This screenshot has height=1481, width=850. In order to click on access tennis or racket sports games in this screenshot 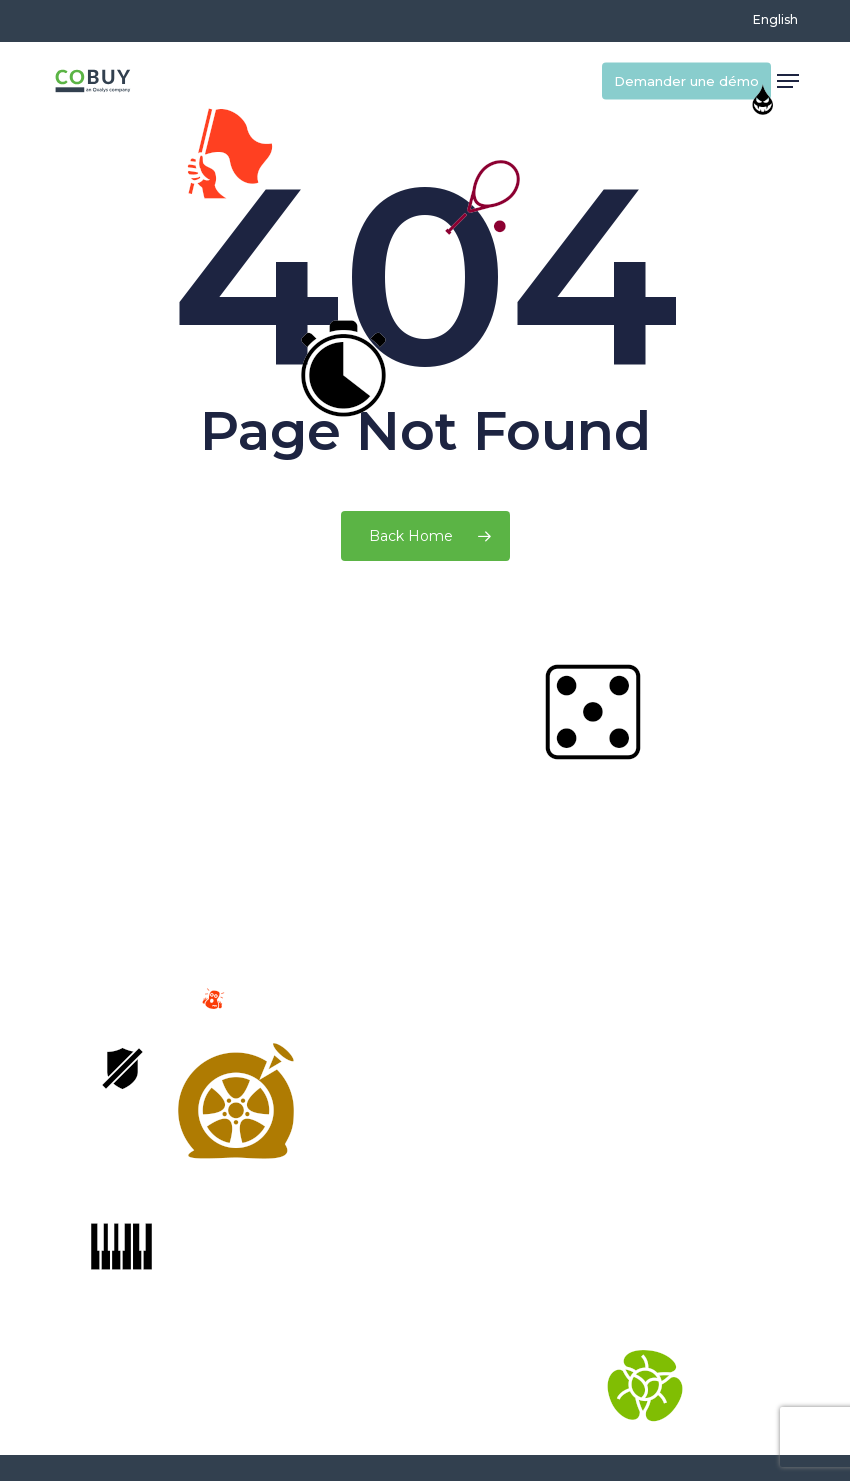, I will do `click(482, 197)`.